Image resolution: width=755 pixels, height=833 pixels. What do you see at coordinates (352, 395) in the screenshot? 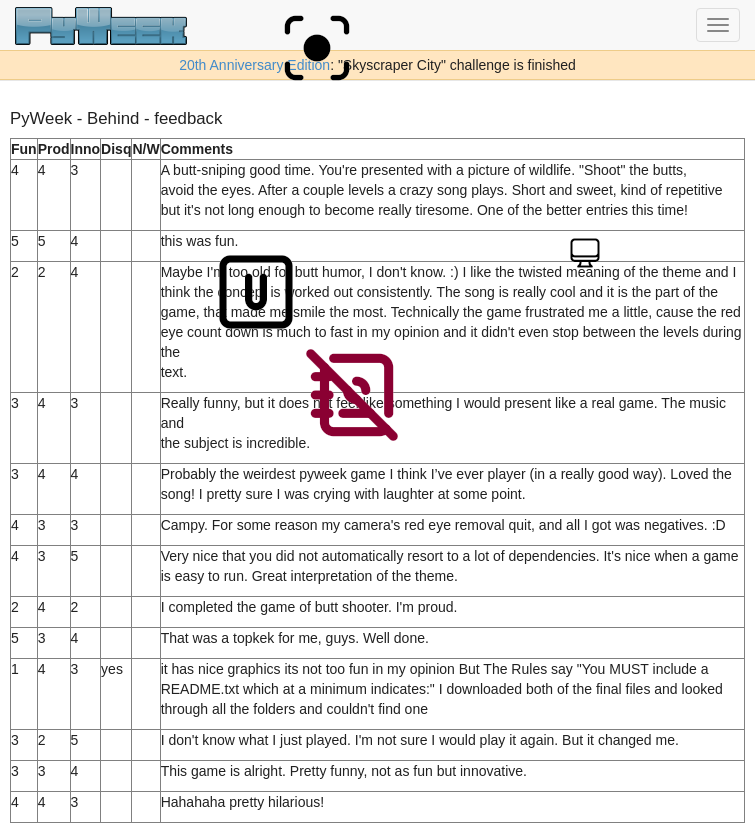
I see `contacts unavailable or disabled` at bounding box center [352, 395].